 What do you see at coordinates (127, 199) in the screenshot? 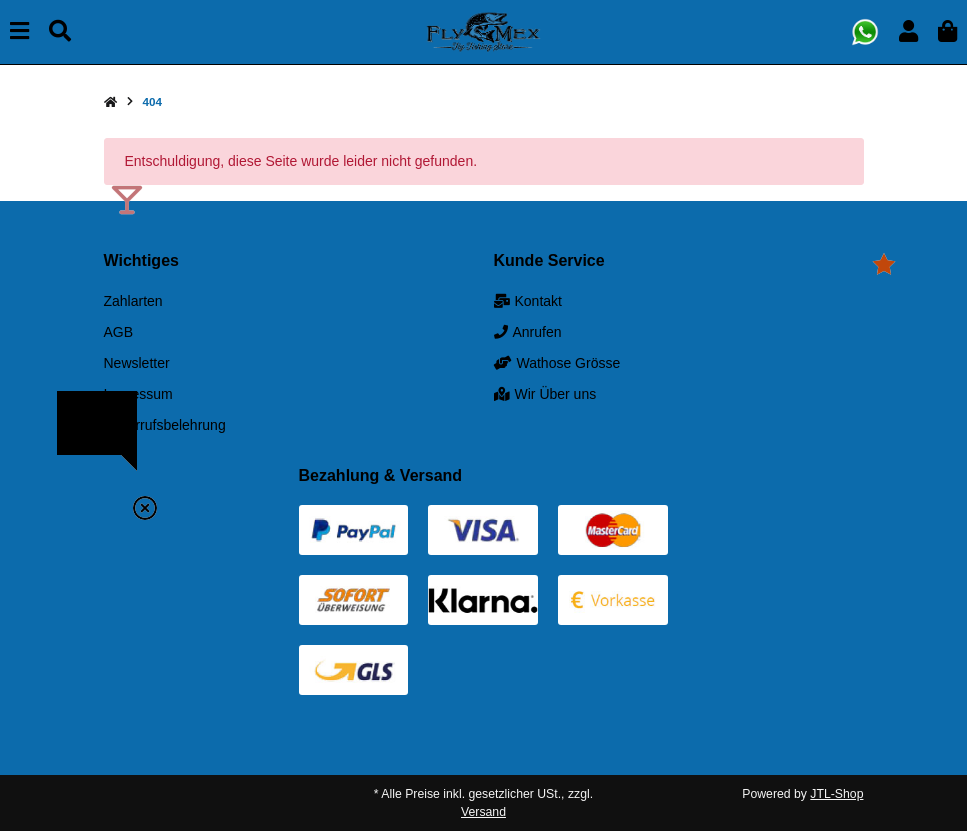
I see `access bar or cocktail menu` at bounding box center [127, 199].